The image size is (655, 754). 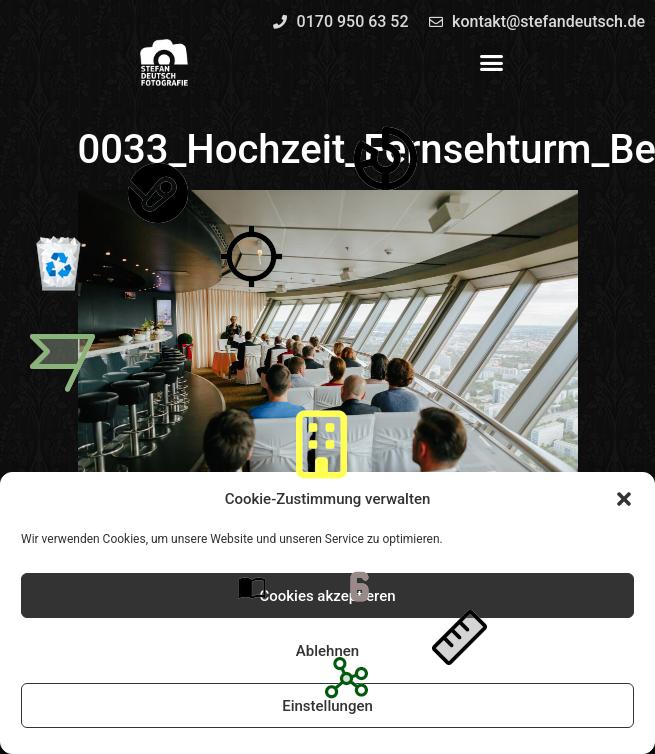 What do you see at coordinates (459, 637) in the screenshot?
I see `access measurement tools` at bounding box center [459, 637].